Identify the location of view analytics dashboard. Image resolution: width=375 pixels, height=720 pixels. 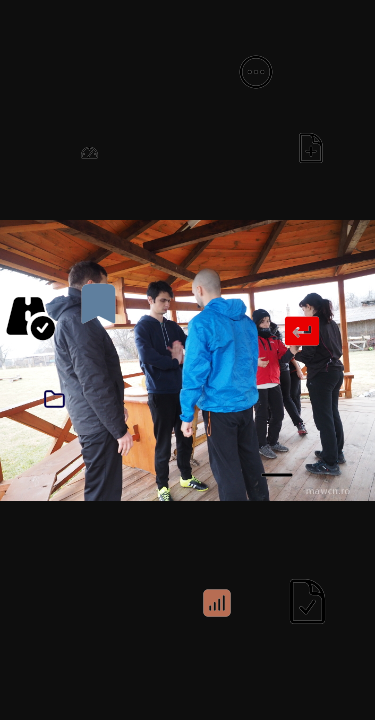
(217, 603).